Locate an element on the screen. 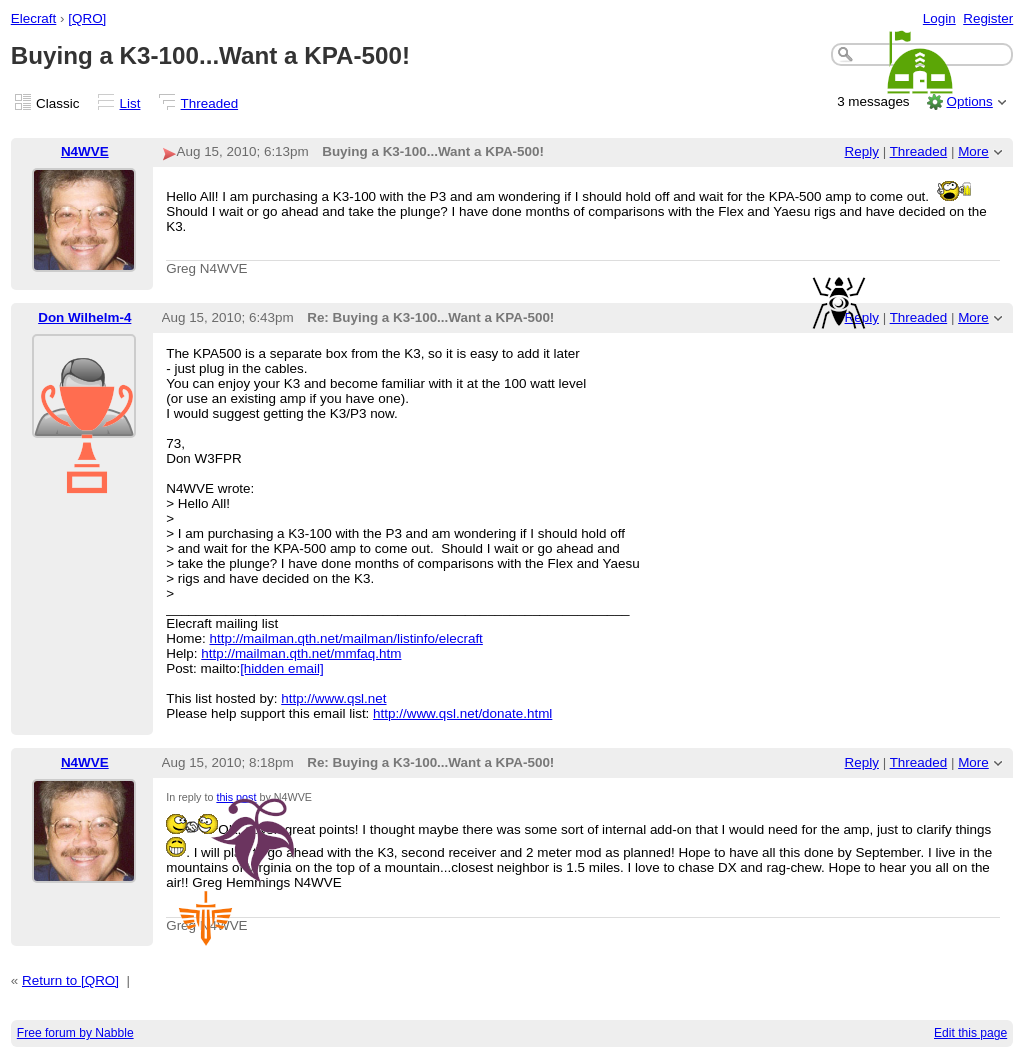  represents plant or nature-related content is located at coordinates (252, 840).